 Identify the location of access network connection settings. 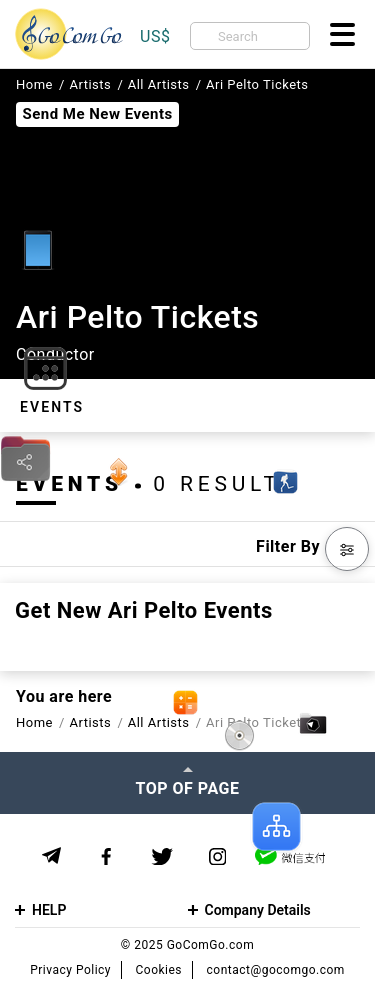
(276, 827).